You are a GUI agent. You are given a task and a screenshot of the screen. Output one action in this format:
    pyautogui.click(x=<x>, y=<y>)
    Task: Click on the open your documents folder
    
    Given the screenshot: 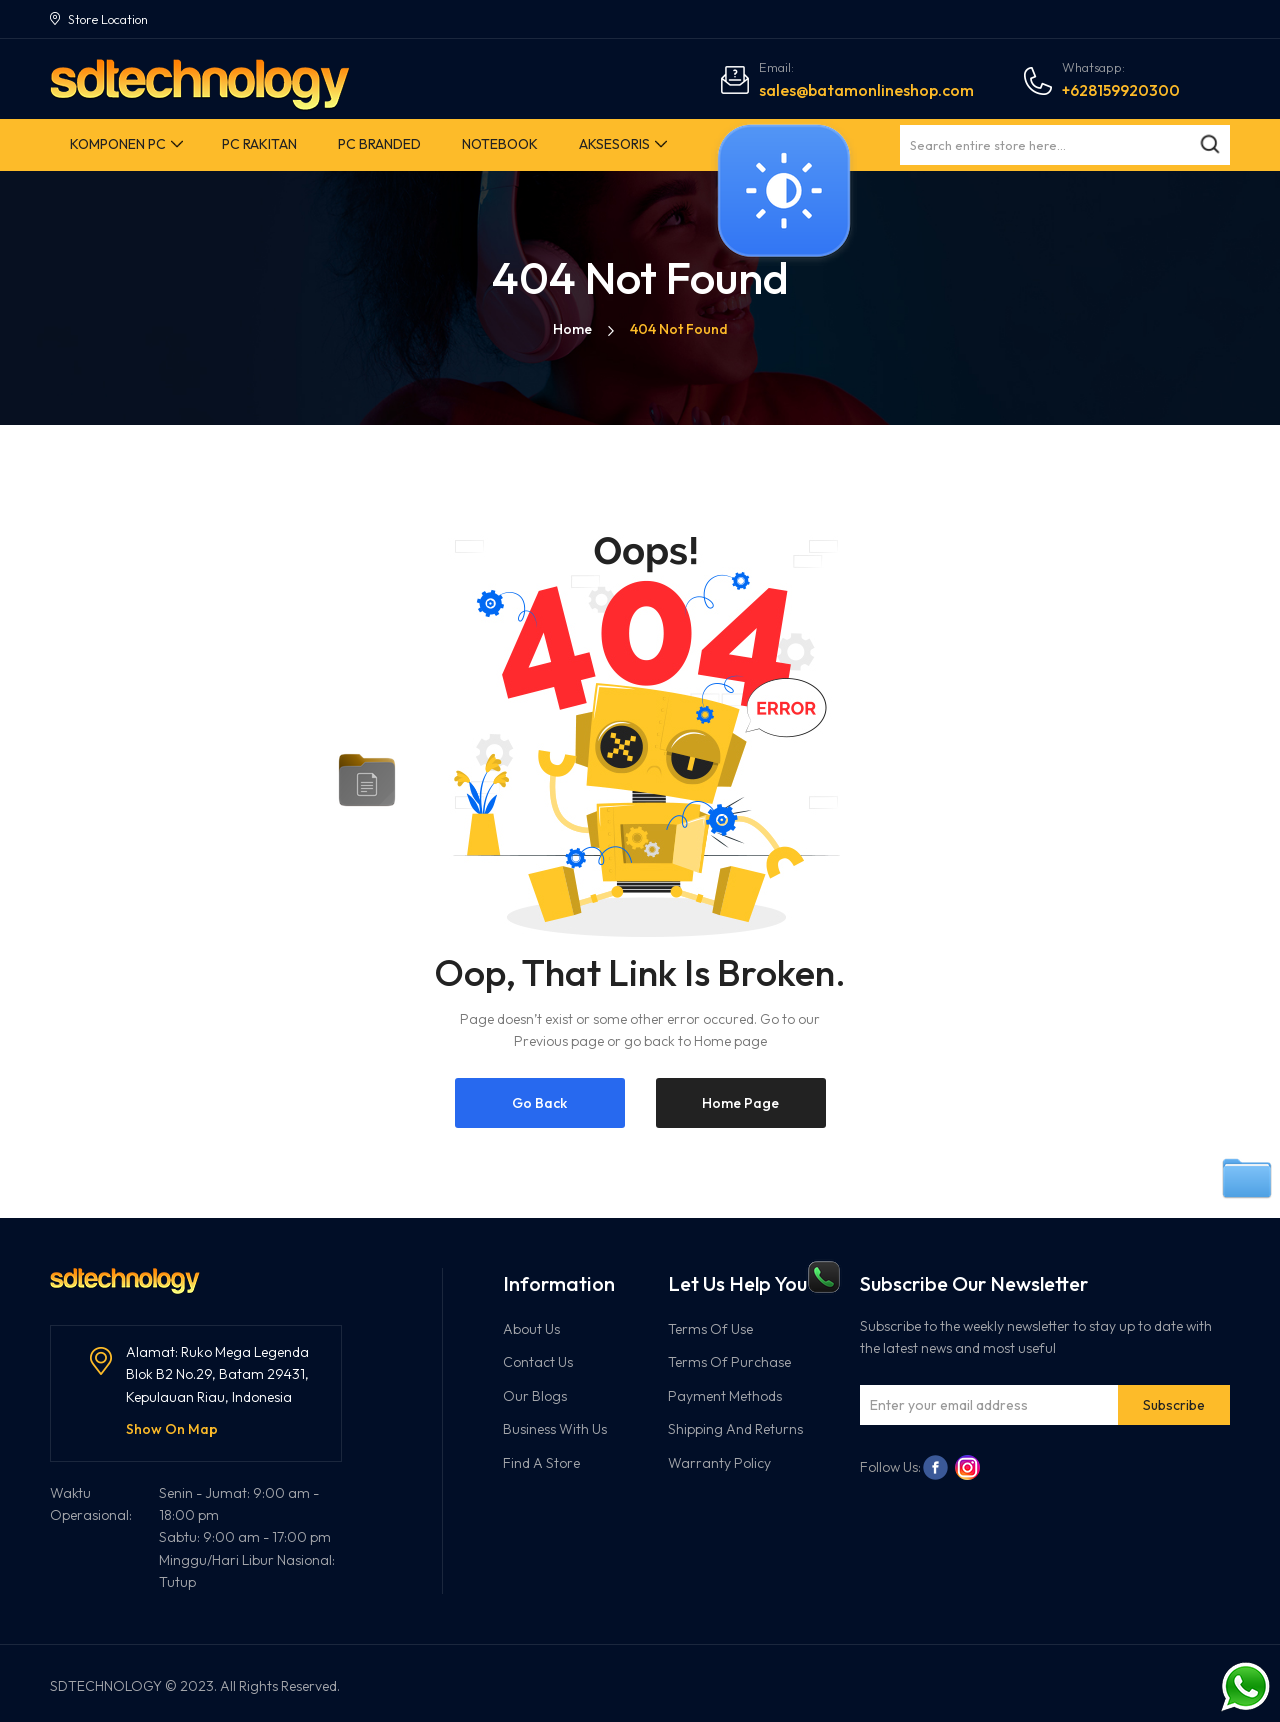 What is the action you would take?
    pyautogui.click(x=367, y=780)
    